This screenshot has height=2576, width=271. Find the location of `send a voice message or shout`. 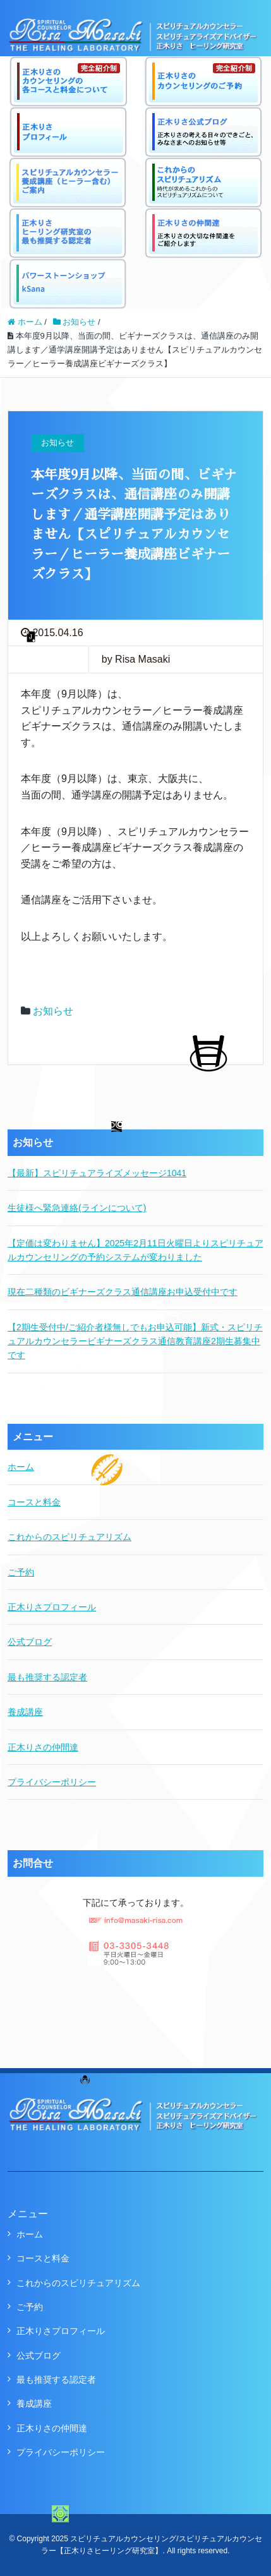

send a voice message or shout is located at coordinates (85, 2079).